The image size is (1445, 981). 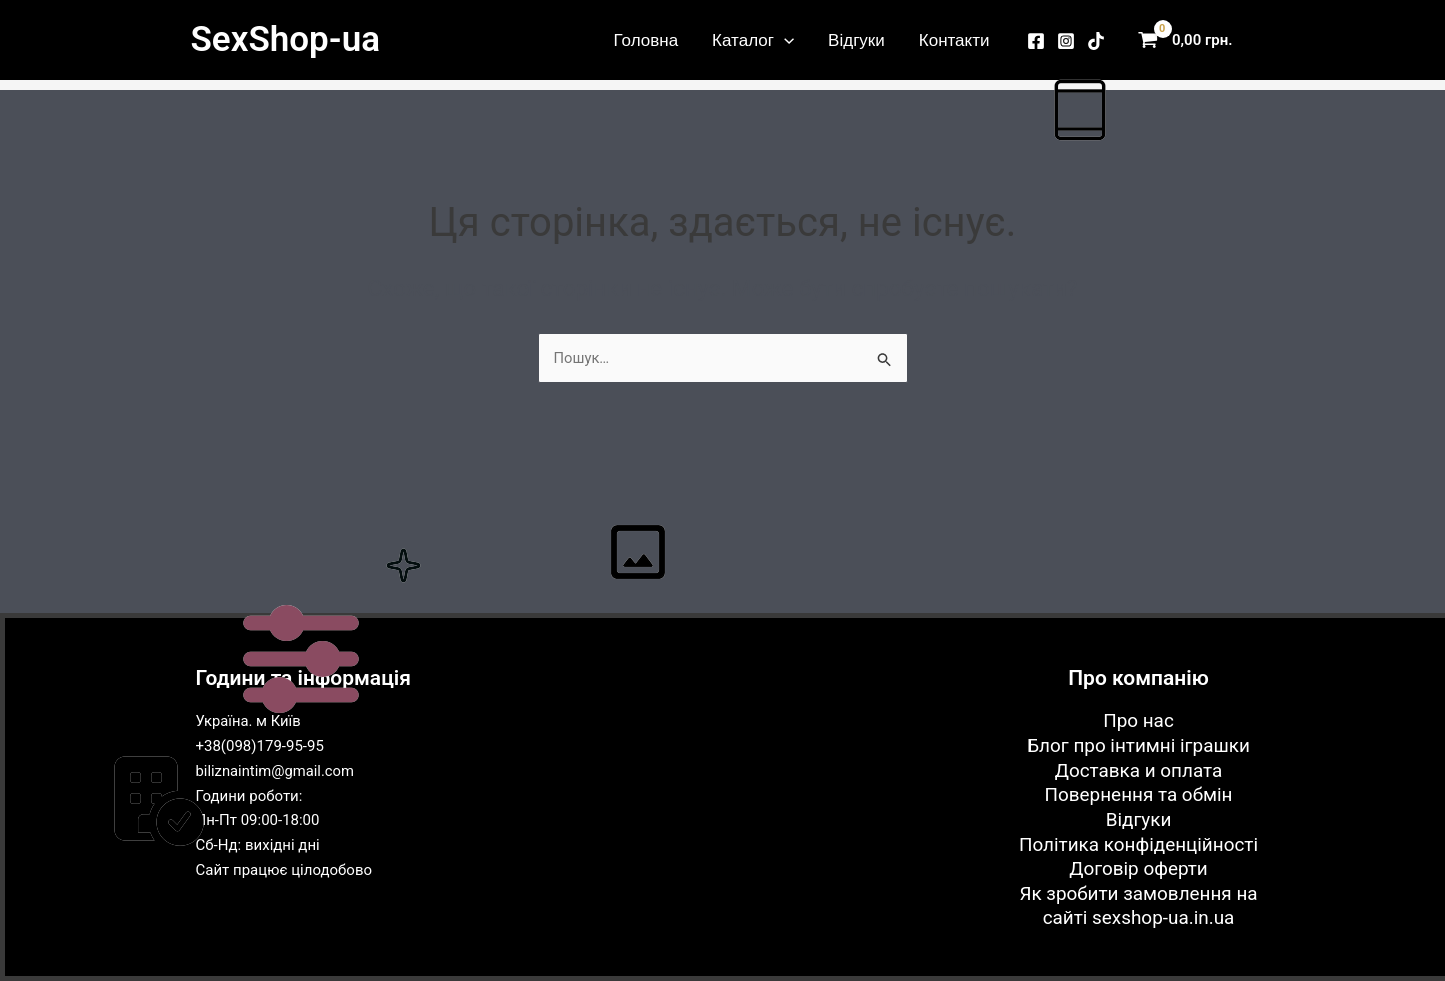 What do you see at coordinates (403, 565) in the screenshot?
I see `indicates AI-generated or enhanced content` at bounding box center [403, 565].